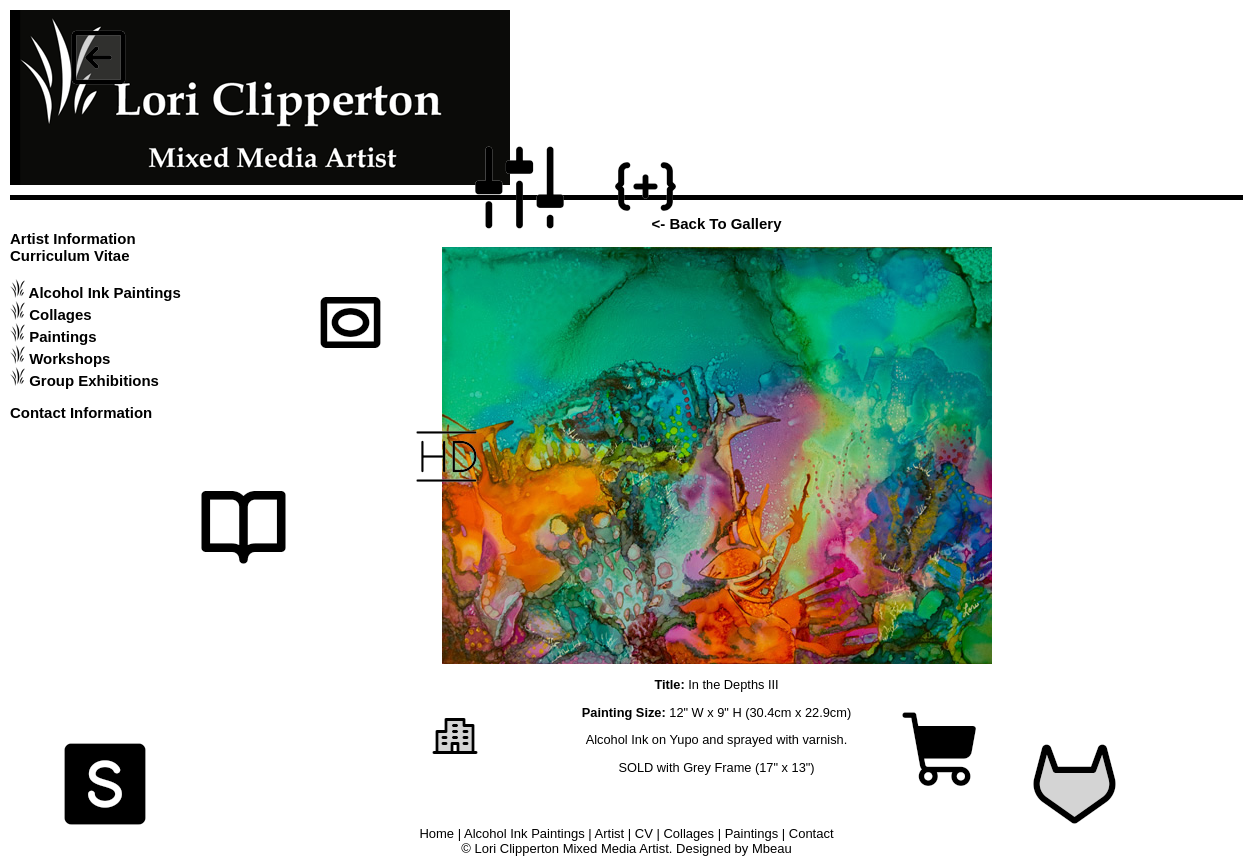 Image resolution: width=1253 pixels, height=866 pixels. I want to click on switch to high-definition video quality, so click(446, 456).